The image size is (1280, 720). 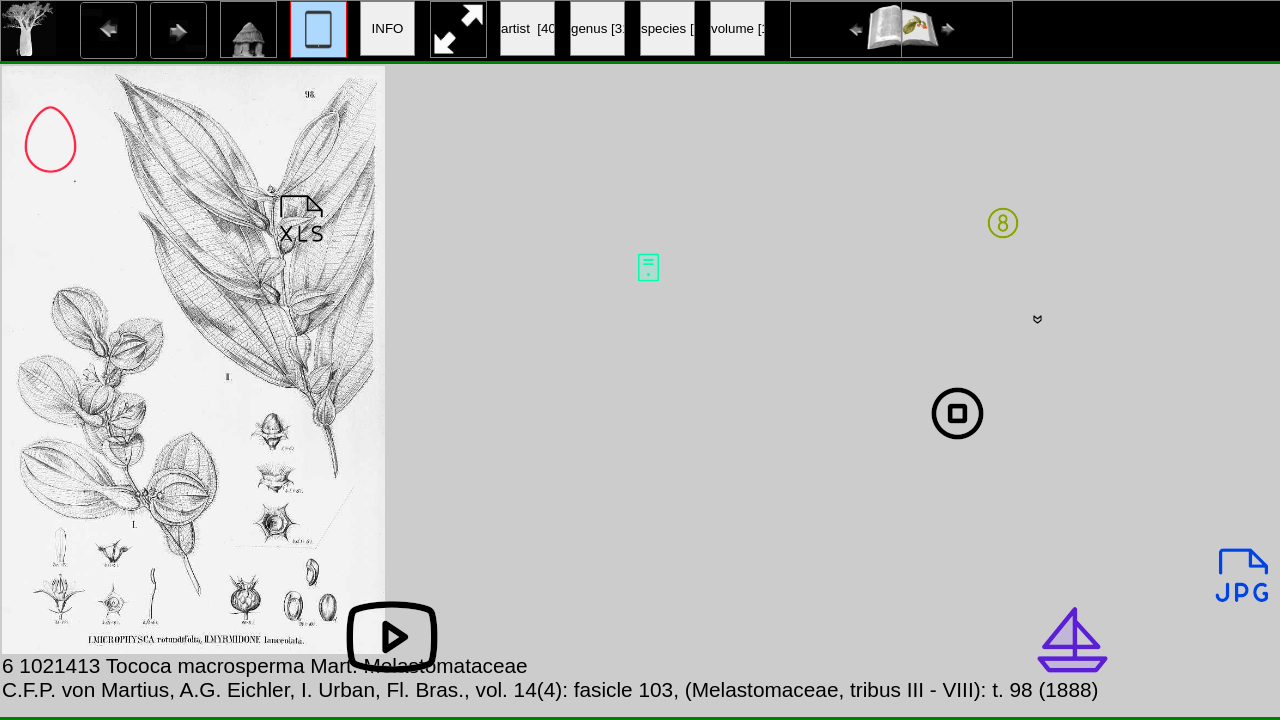 What do you see at coordinates (957, 413) in the screenshot?
I see `stop media playback` at bounding box center [957, 413].